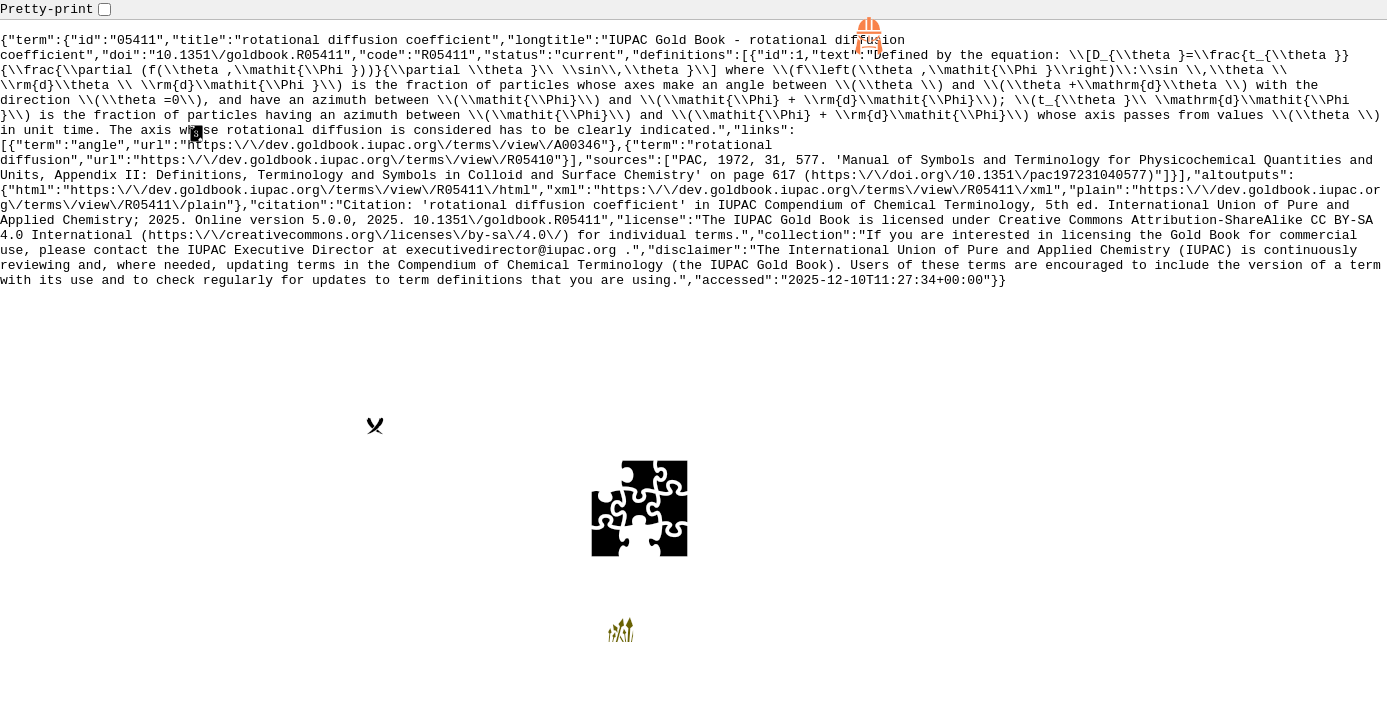 The height and width of the screenshot is (720, 1387). What do you see at coordinates (620, 629) in the screenshot?
I see `select spear weapon type` at bounding box center [620, 629].